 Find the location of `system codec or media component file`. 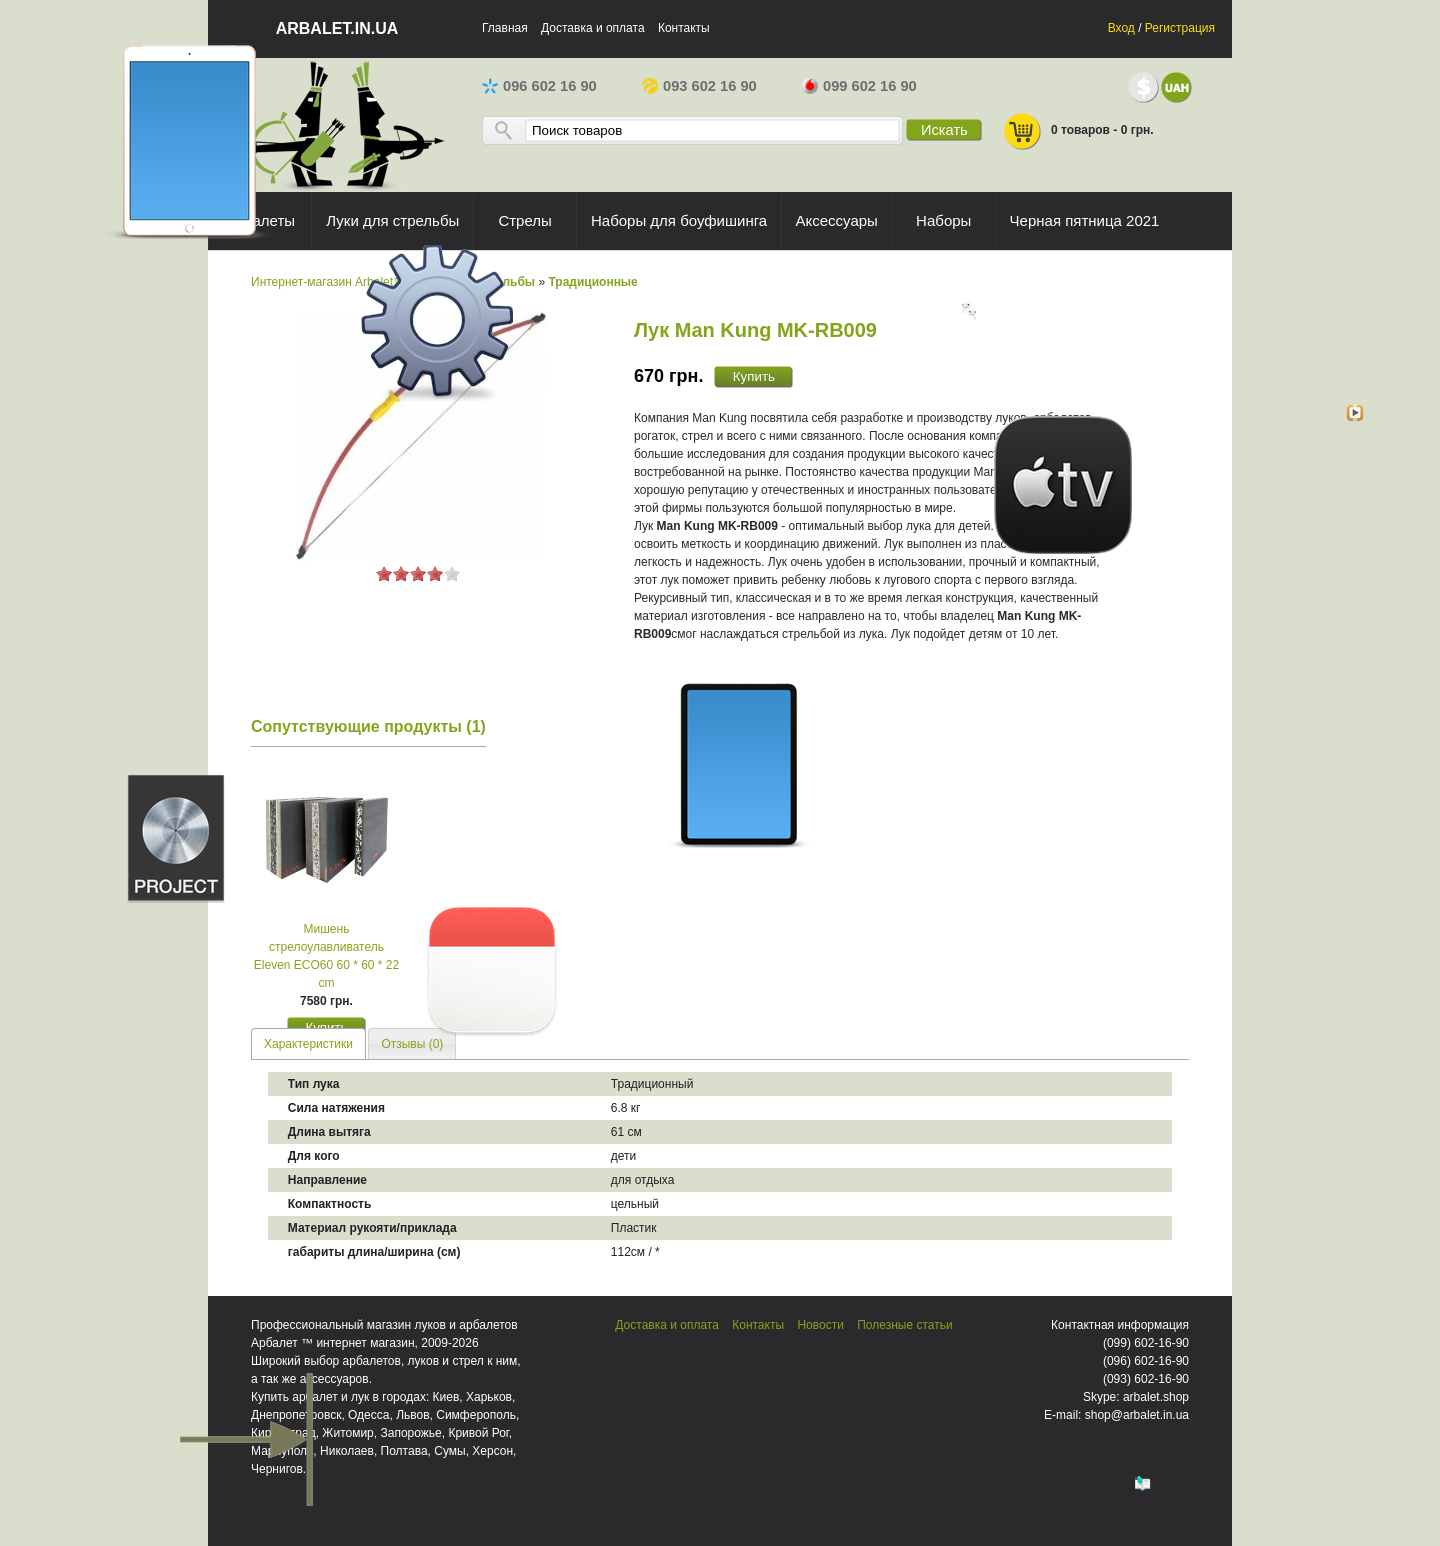

system codec or media component file is located at coordinates (1355, 413).